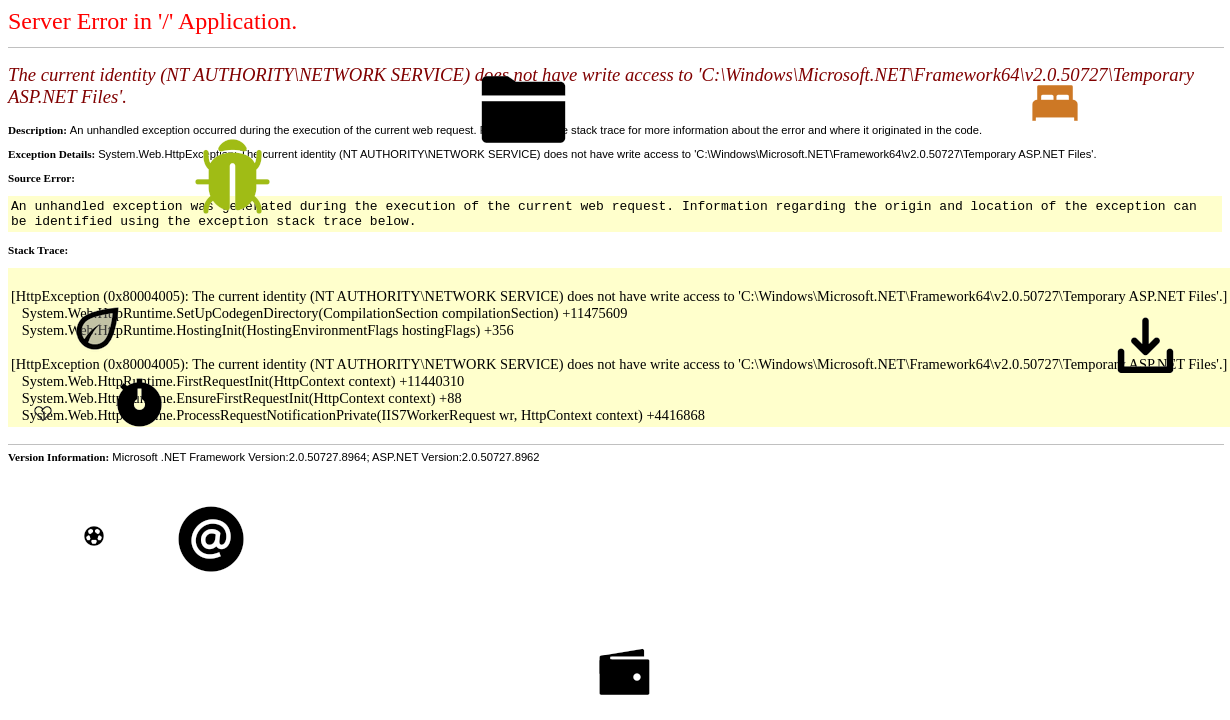  What do you see at coordinates (139, 402) in the screenshot?
I see `start or stop a timer` at bounding box center [139, 402].